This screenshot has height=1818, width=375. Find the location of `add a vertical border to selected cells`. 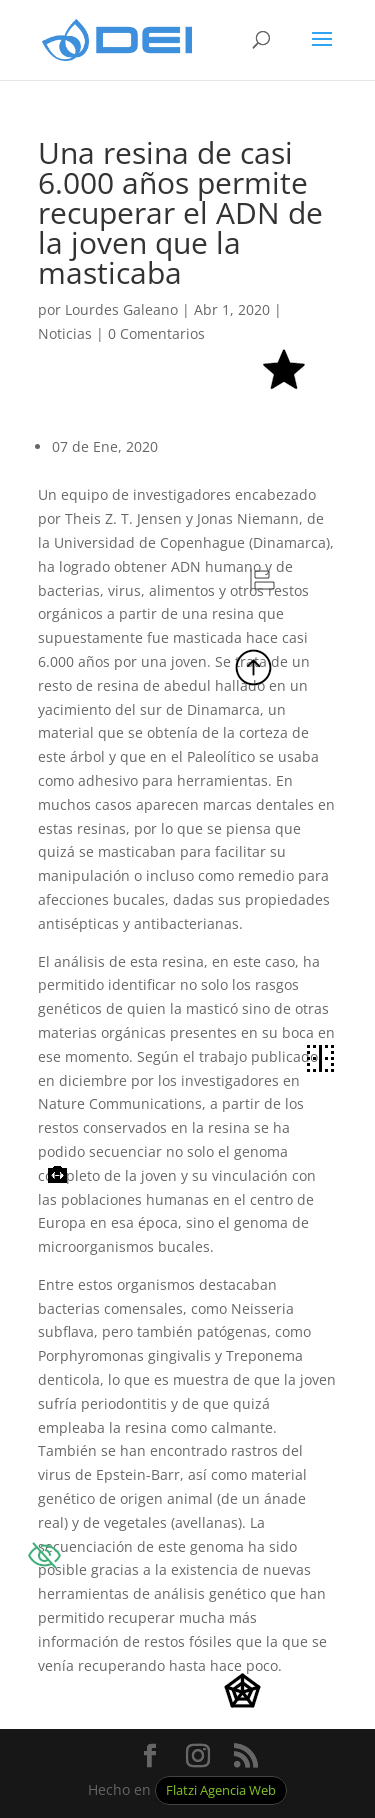

add a vertical border to selected cells is located at coordinates (320, 1058).